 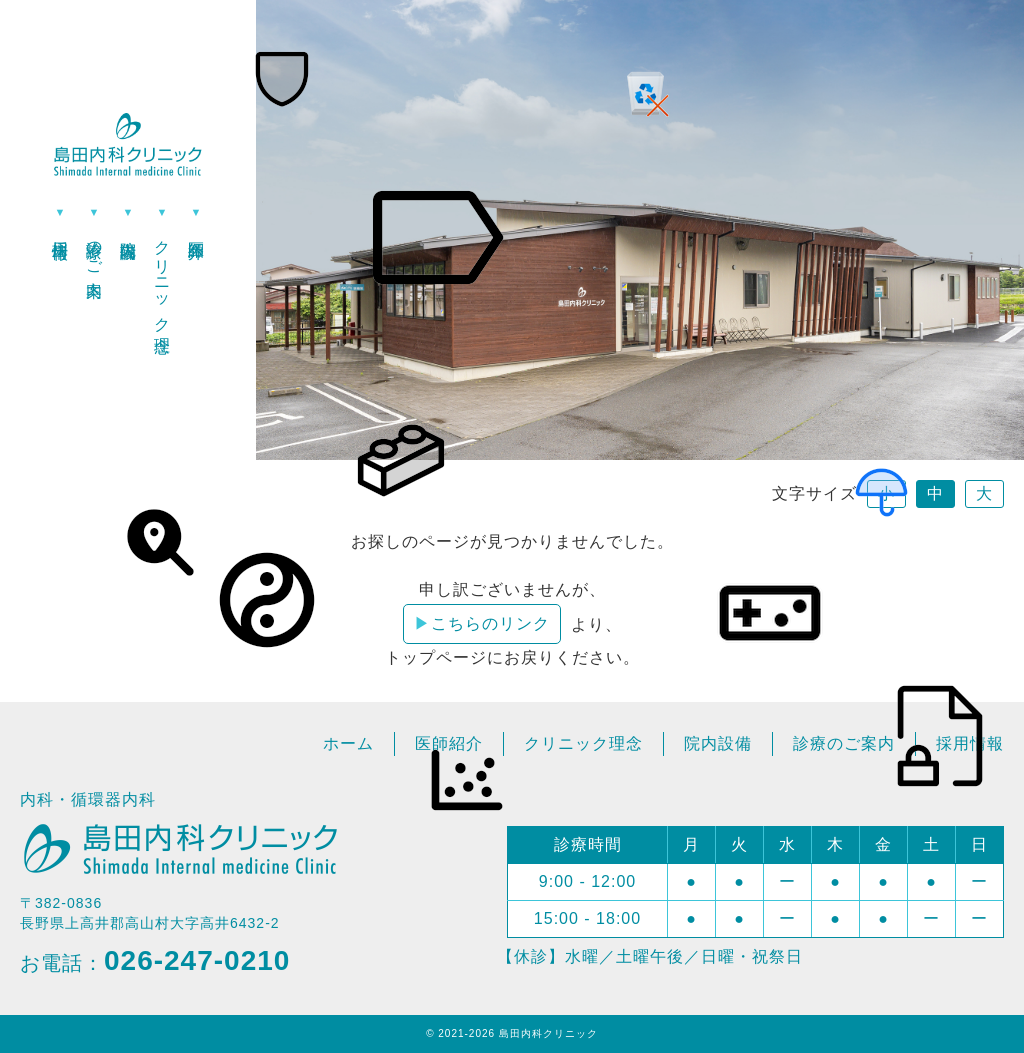 I want to click on empty recycle bin with no items to restore, so click(x=645, y=93).